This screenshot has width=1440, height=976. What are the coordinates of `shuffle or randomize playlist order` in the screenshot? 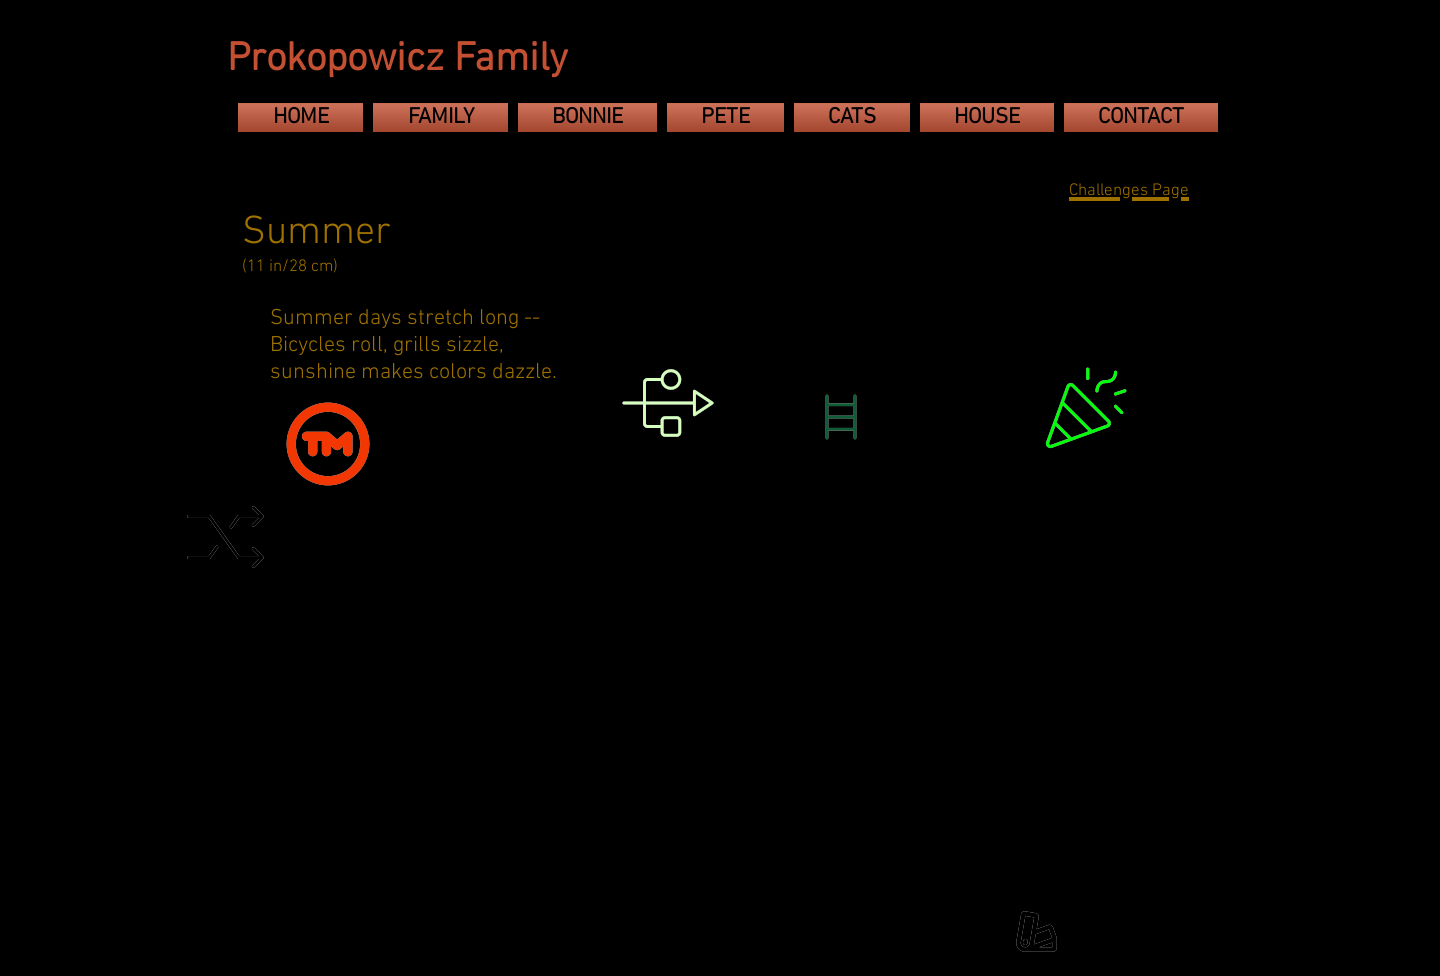 It's located at (224, 537).